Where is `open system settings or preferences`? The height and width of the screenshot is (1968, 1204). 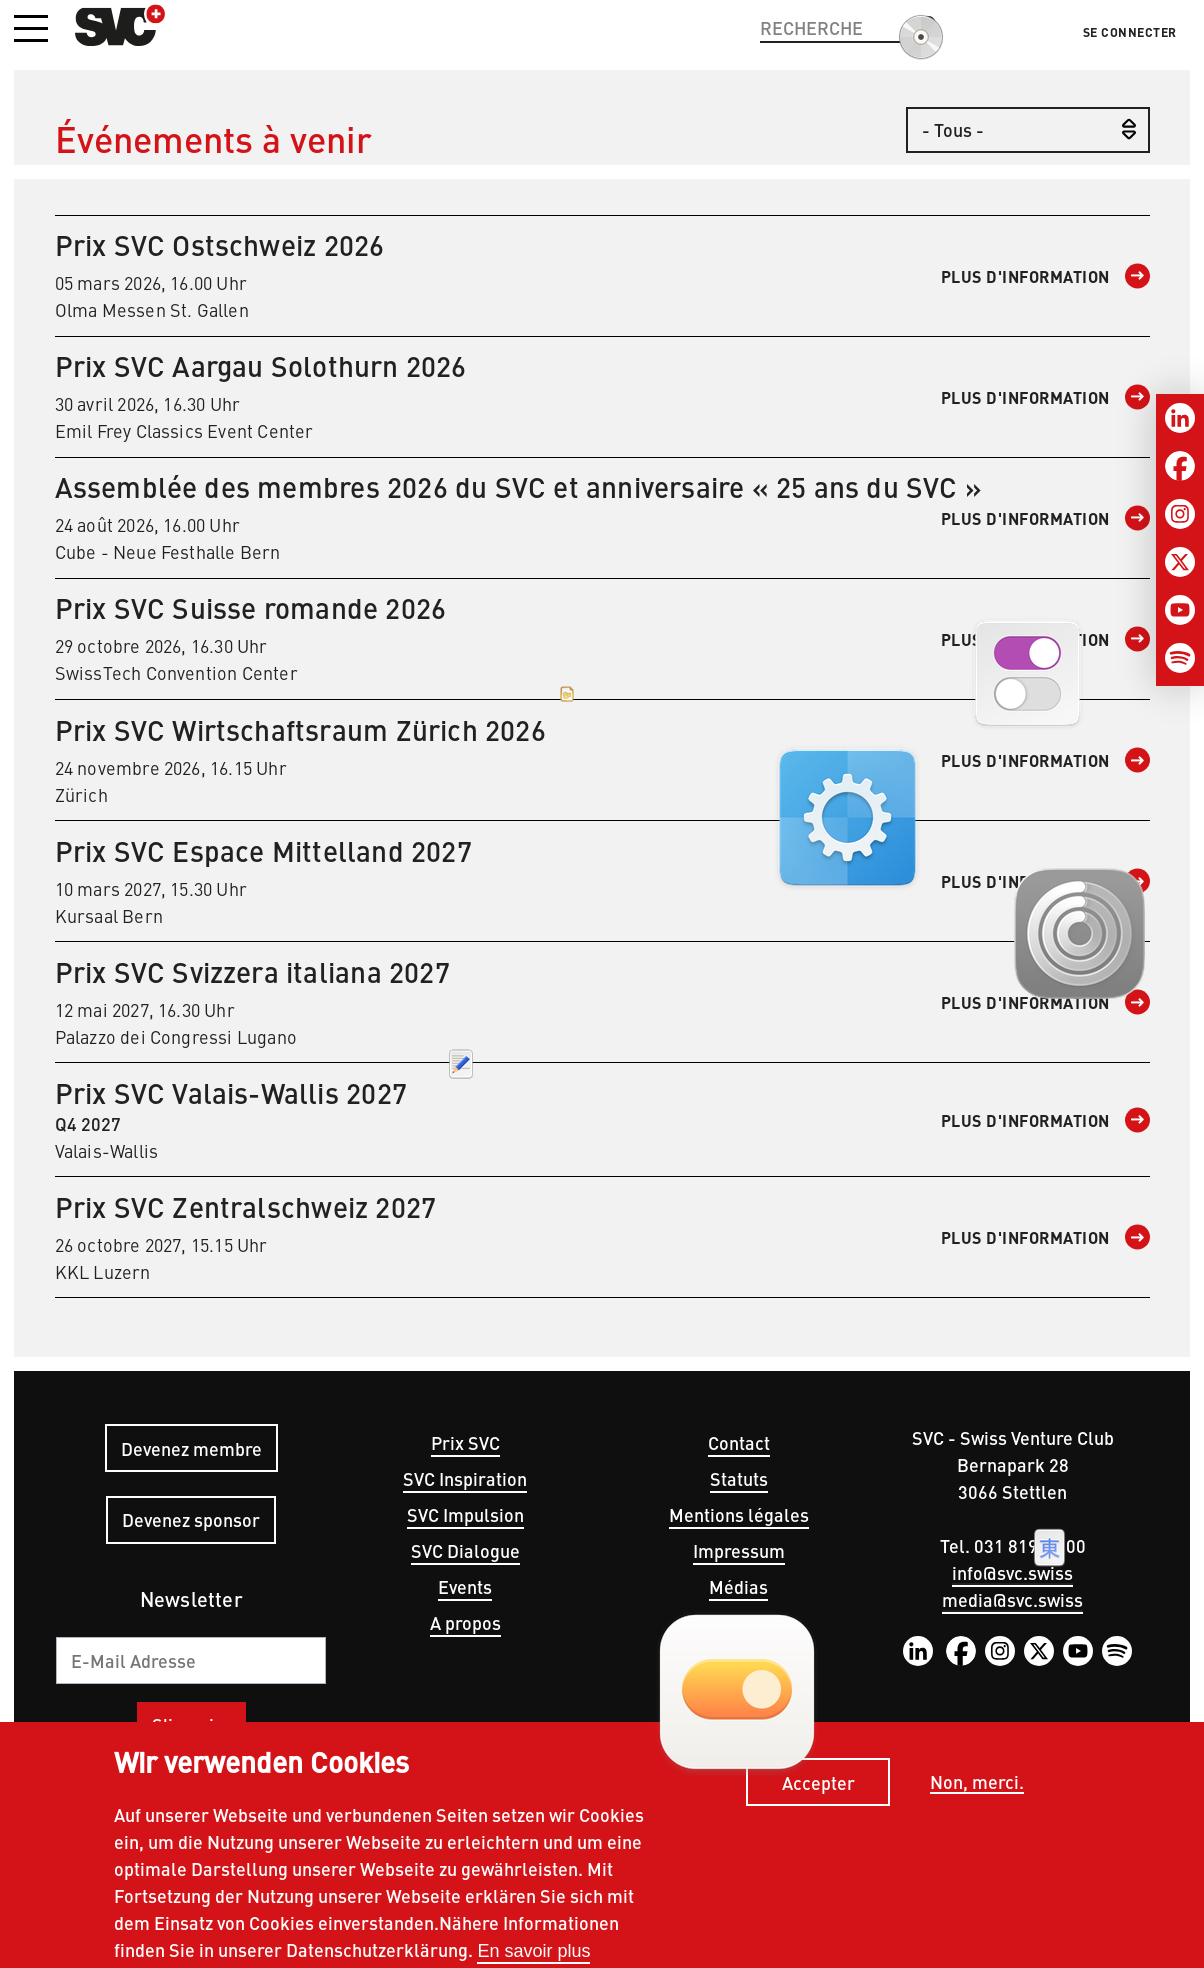 open system settings or preferences is located at coordinates (1027, 673).